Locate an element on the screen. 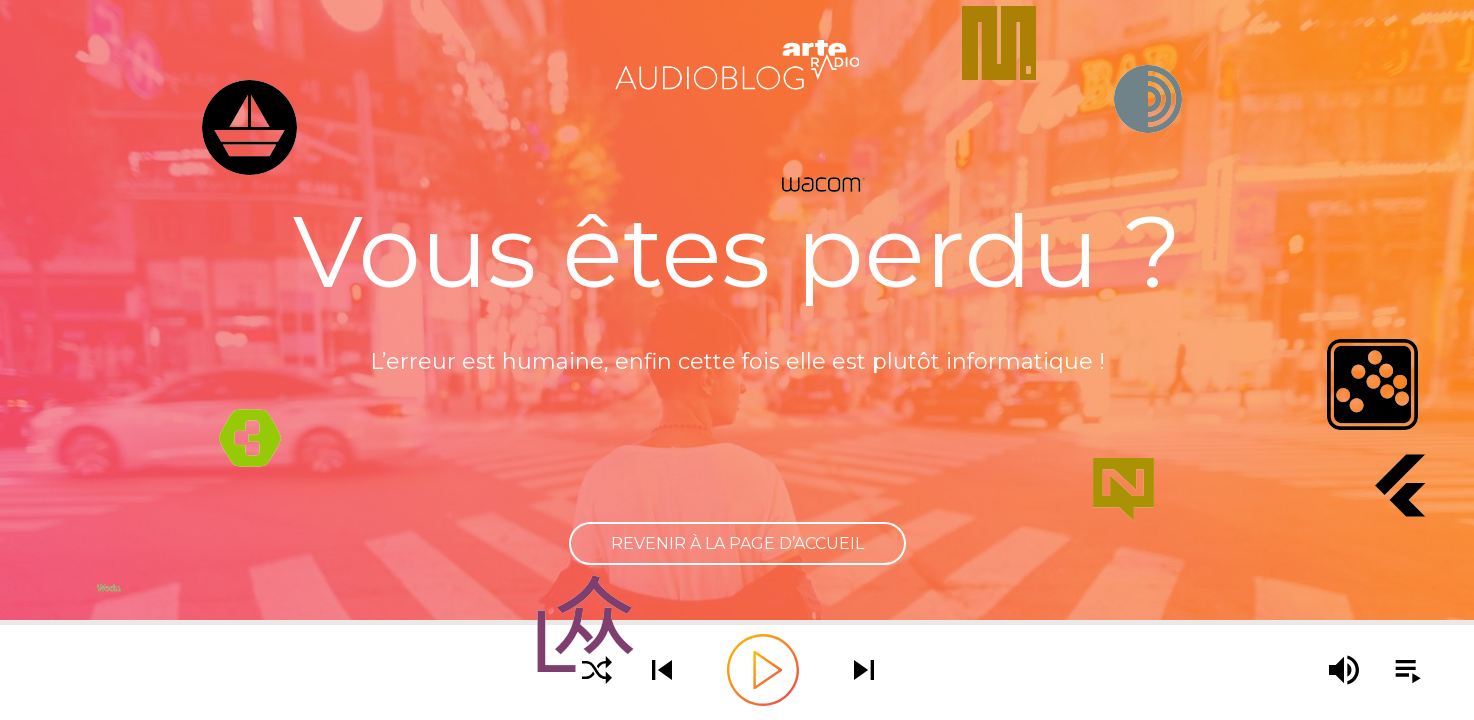  wacom brand logo is located at coordinates (823, 184).